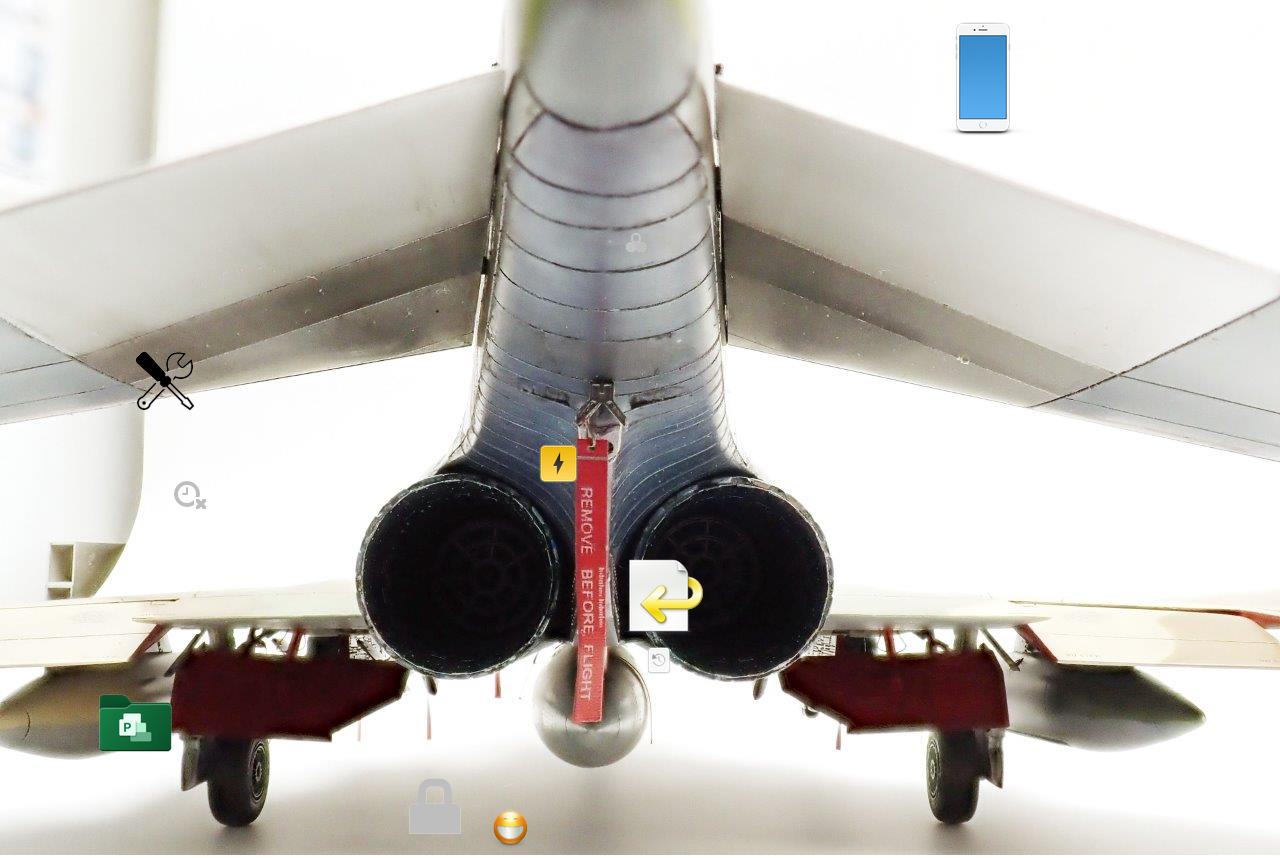 This screenshot has width=1280, height=858. I want to click on indicates a secure or encrypted wifi network, so click(435, 808).